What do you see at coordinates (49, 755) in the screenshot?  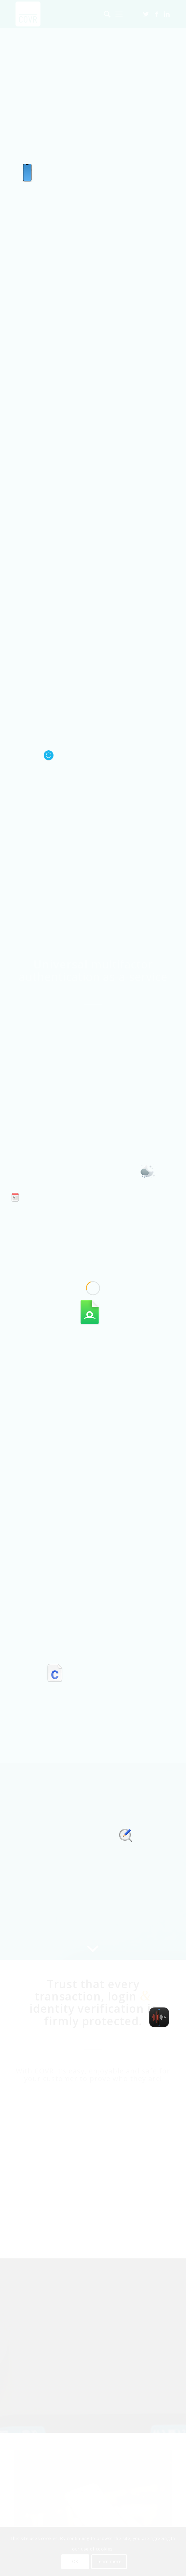 I see `indicates content is currently syncing` at bounding box center [49, 755].